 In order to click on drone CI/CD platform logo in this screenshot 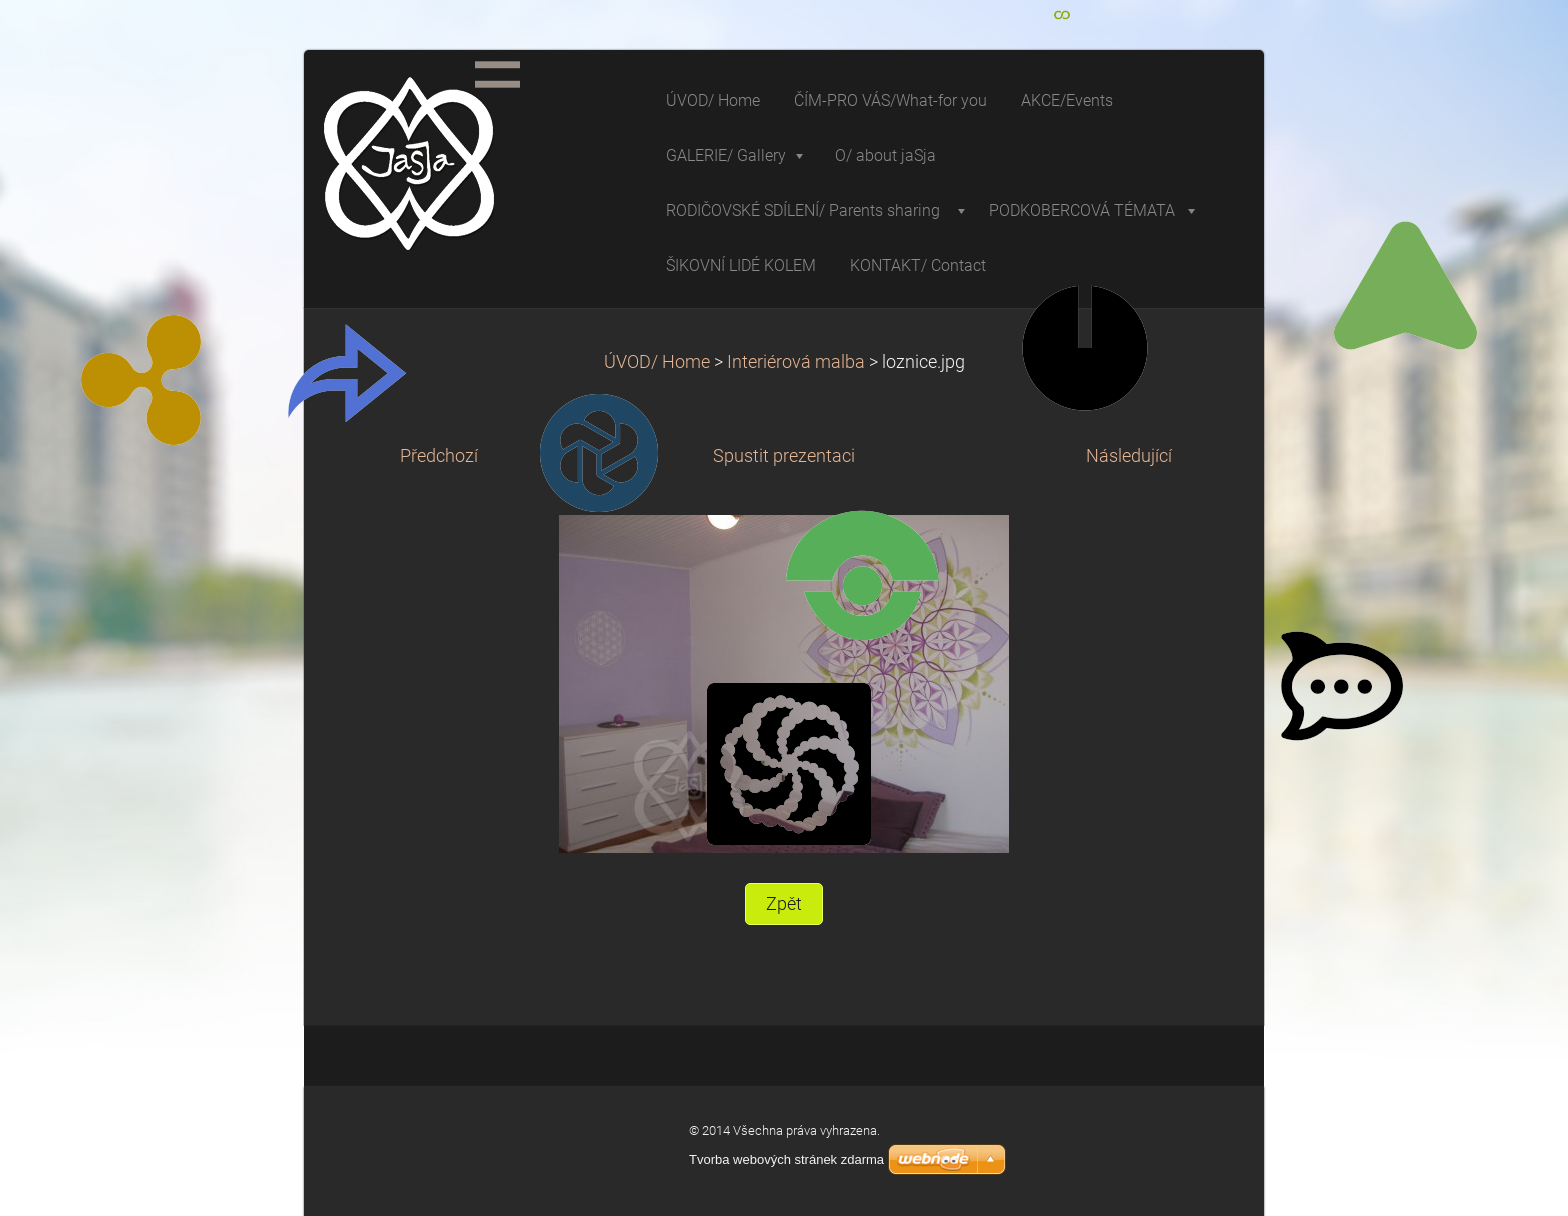, I will do `click(862, 575)`.